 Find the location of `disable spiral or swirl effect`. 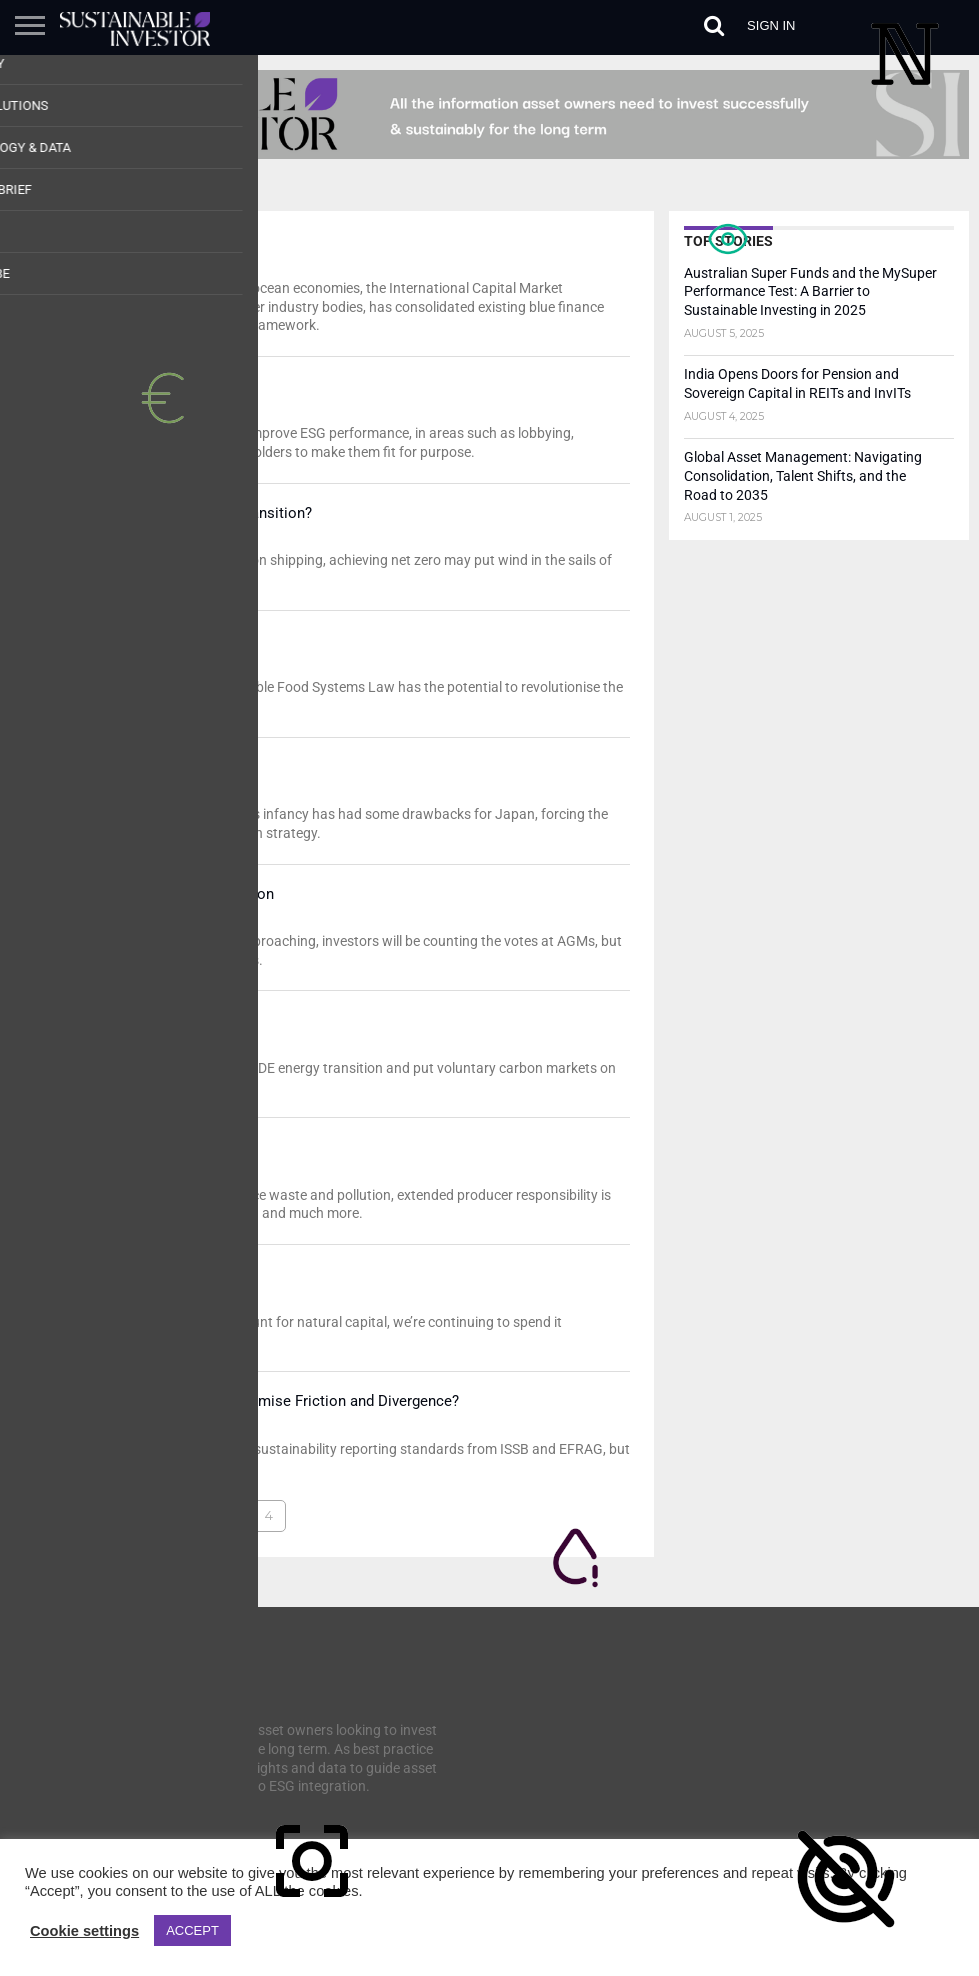

disable spiral or swirl effect is located at coordinates (846, 1879).